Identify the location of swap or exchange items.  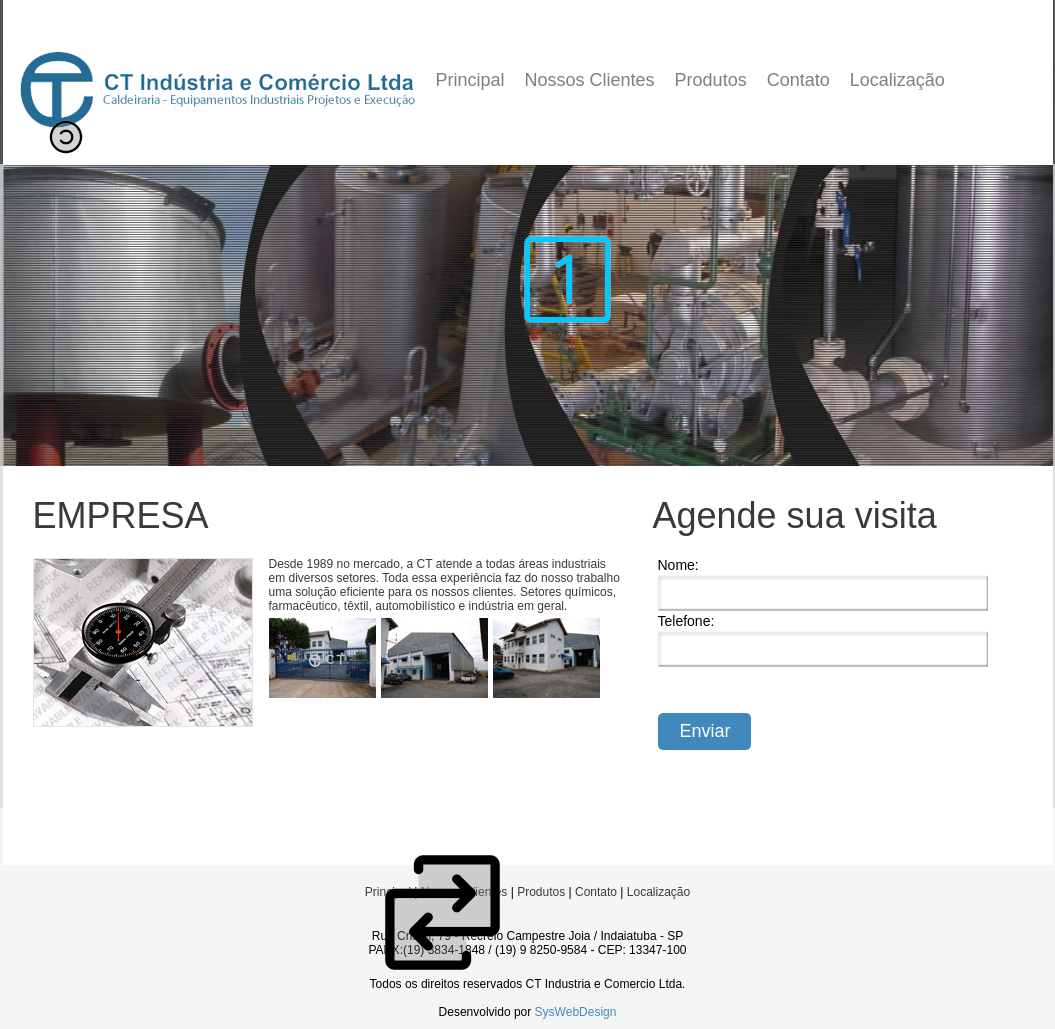
(442, 912).